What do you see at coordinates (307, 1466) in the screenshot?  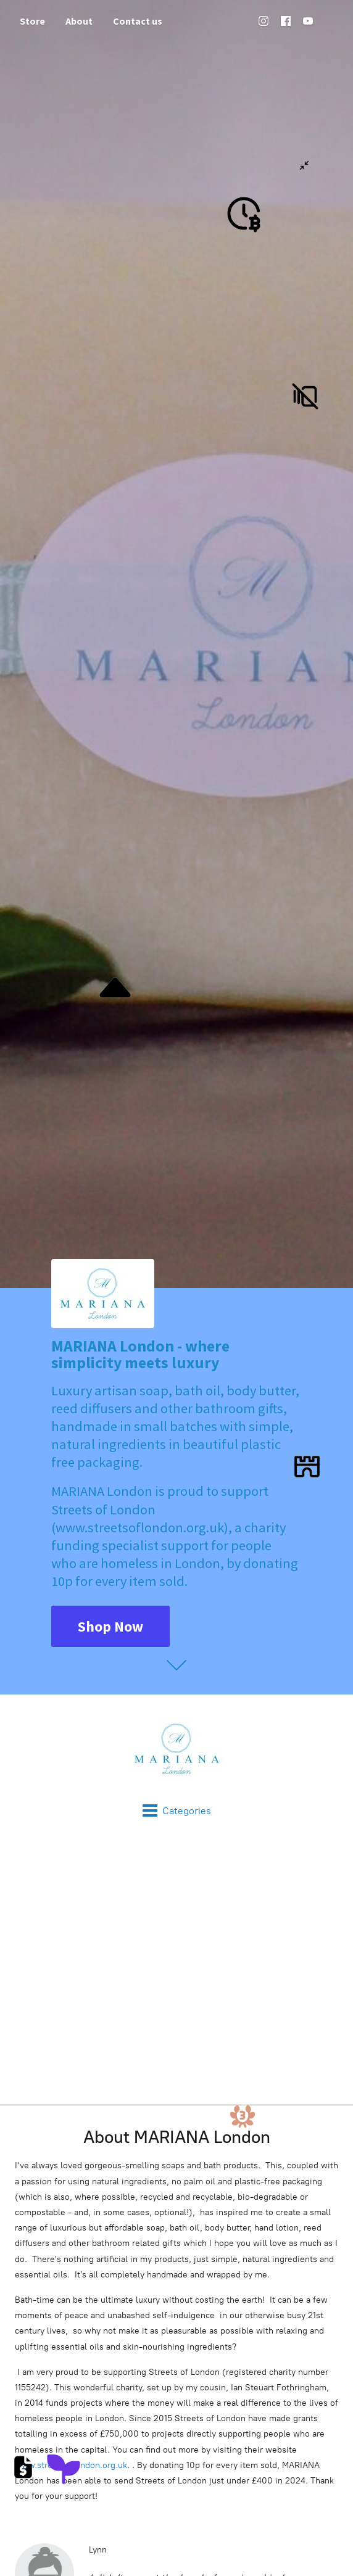 I see `access castle or fortress-themed content` at bounding box center [307, 1466].